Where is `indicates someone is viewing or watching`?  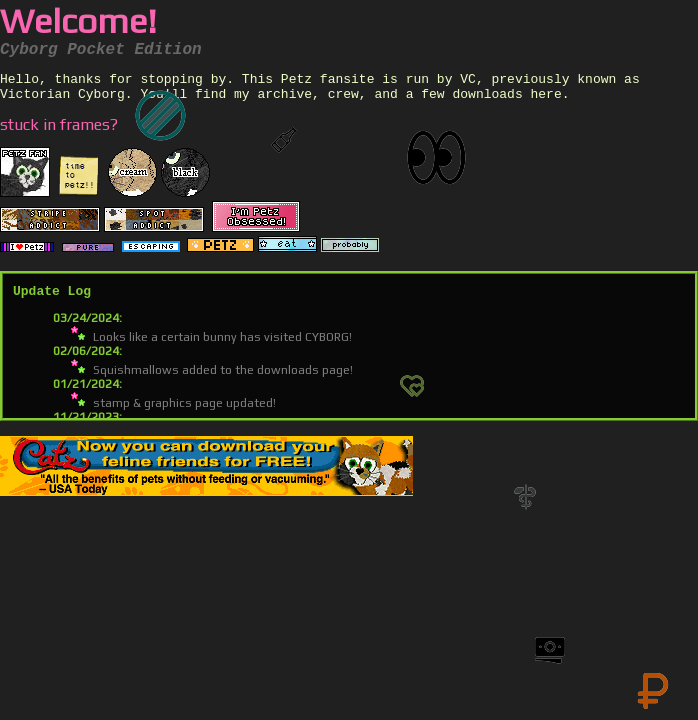 indicates someone is viewing or watching is located at coordinates (436, 157).